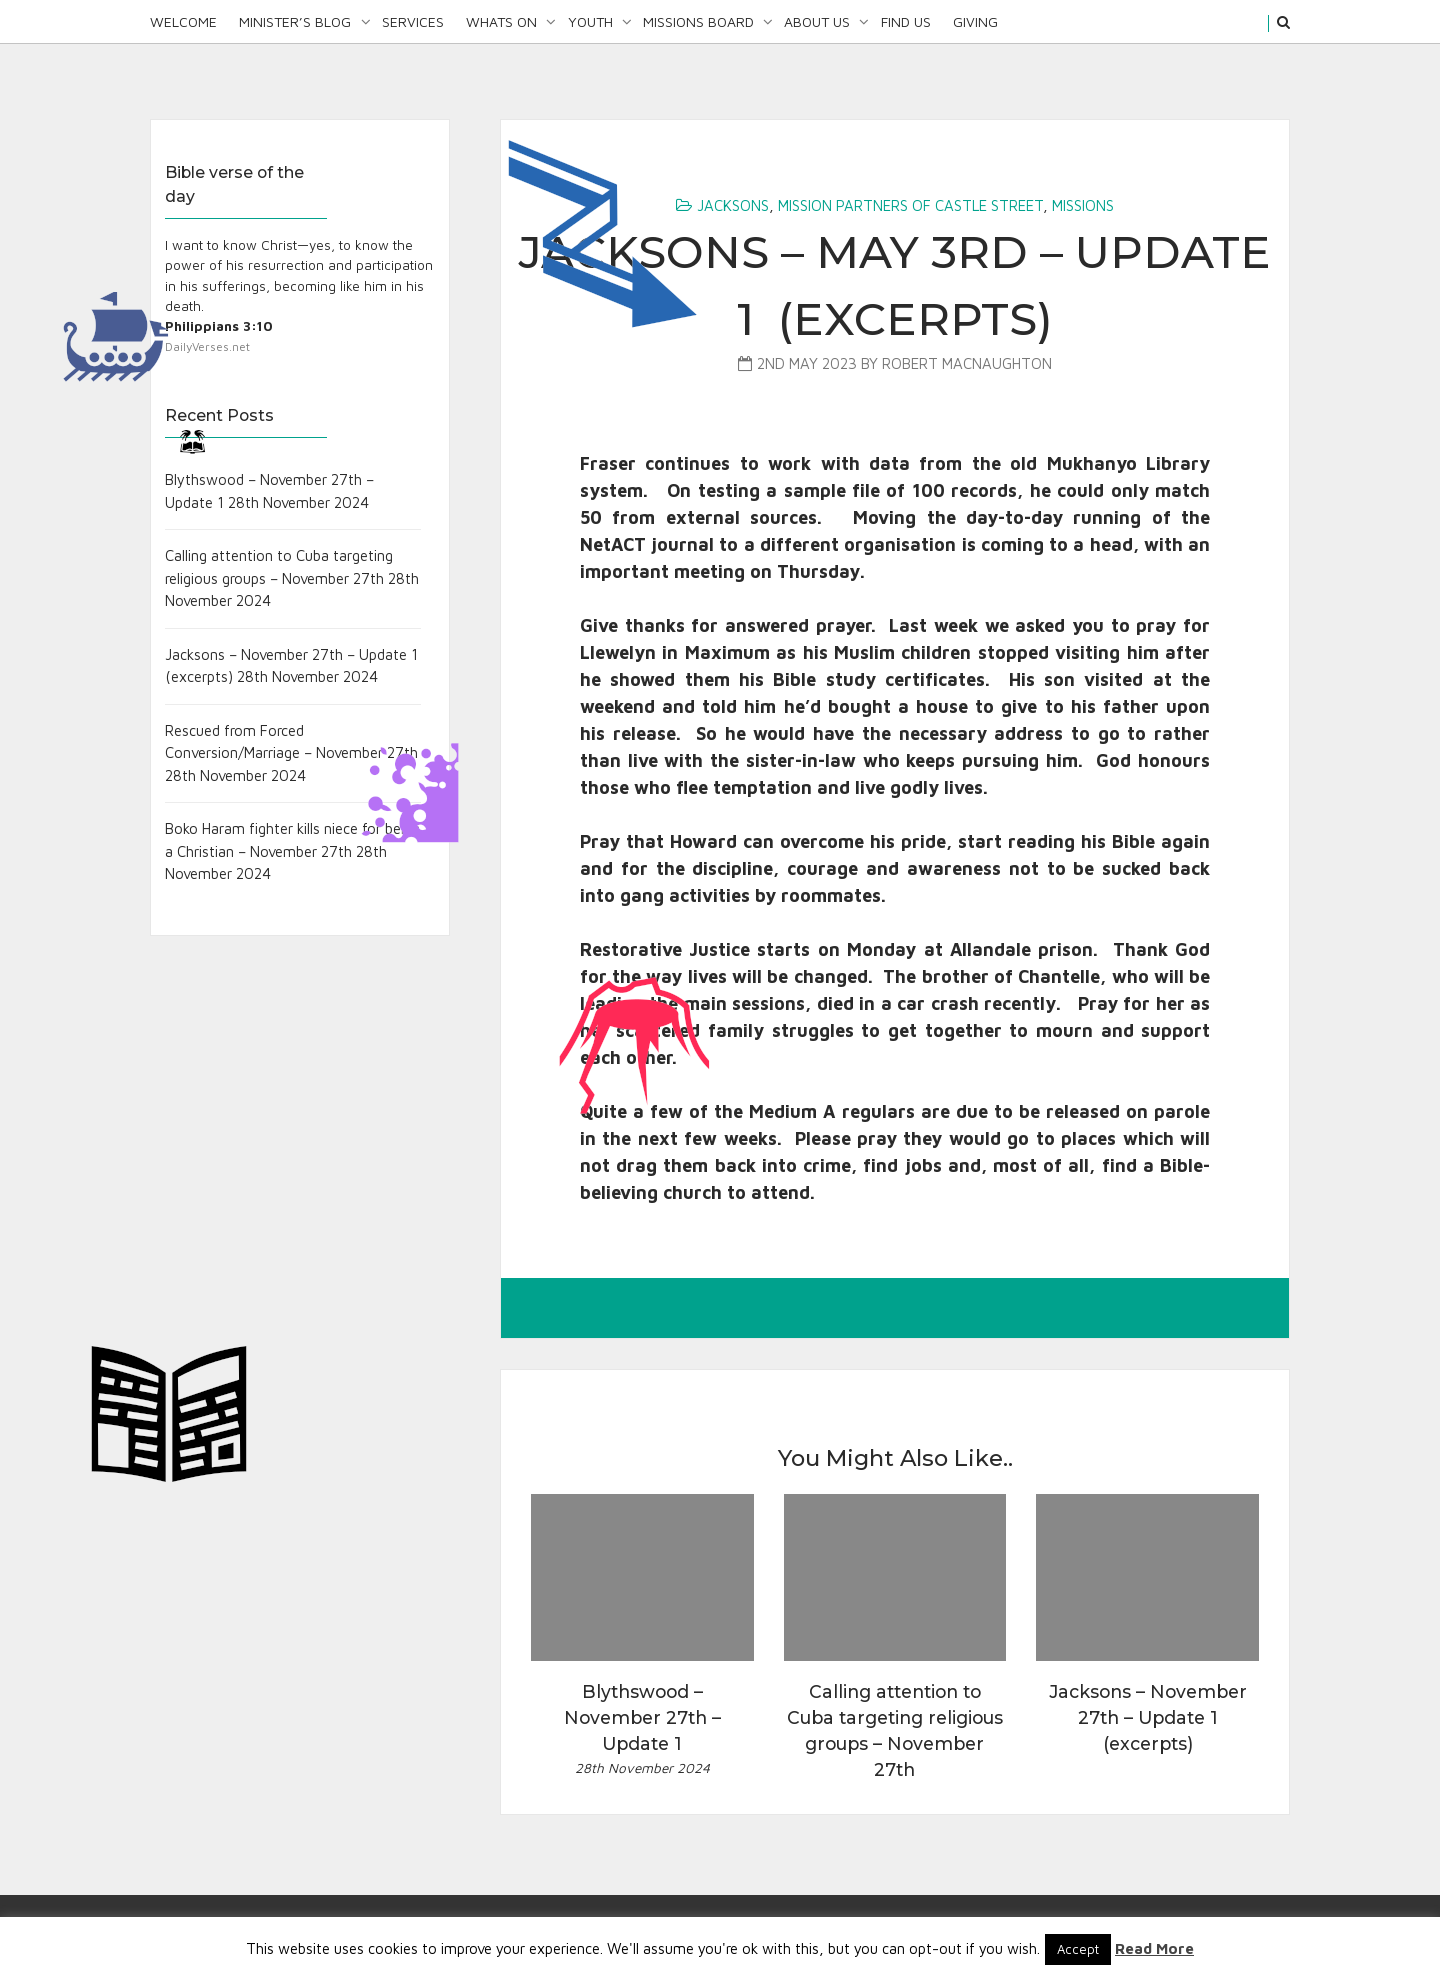 The width and height of the screenshot is (1440, 1977). Describe the element at coordinates (602, 235) in the screenshot. I see `indicates a zigzag or multi-directional path` at that location.